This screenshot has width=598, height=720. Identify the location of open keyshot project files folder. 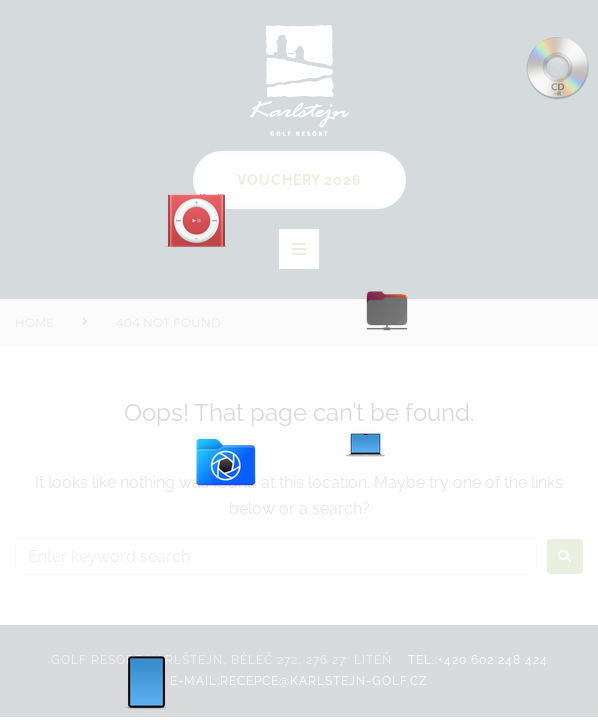
(225, 463).